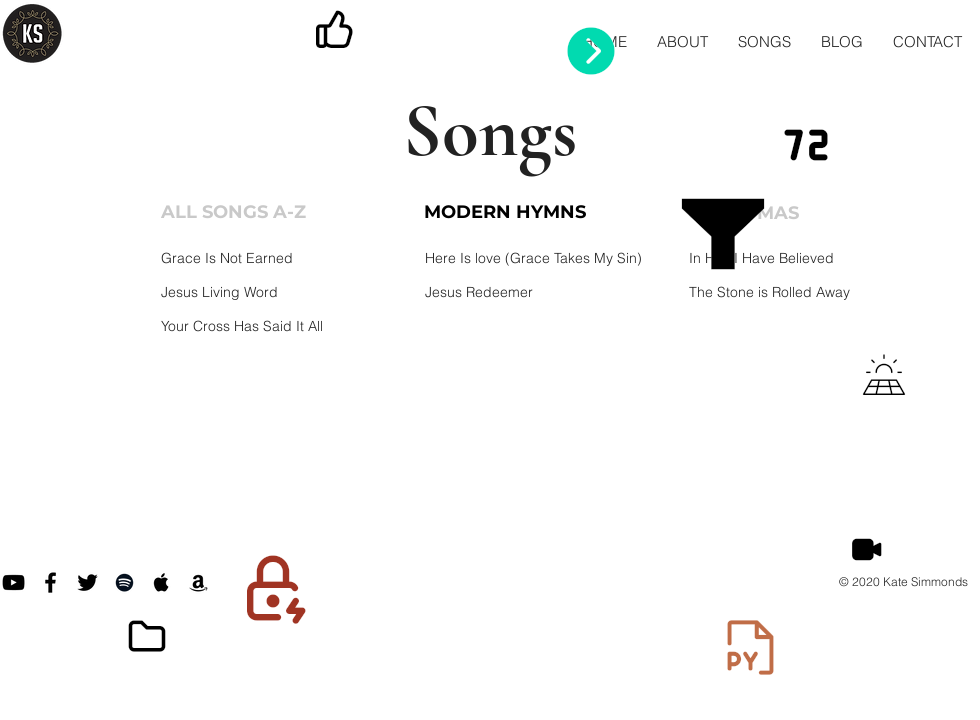  I want to click on go to the next item or page, so click(591, 51).